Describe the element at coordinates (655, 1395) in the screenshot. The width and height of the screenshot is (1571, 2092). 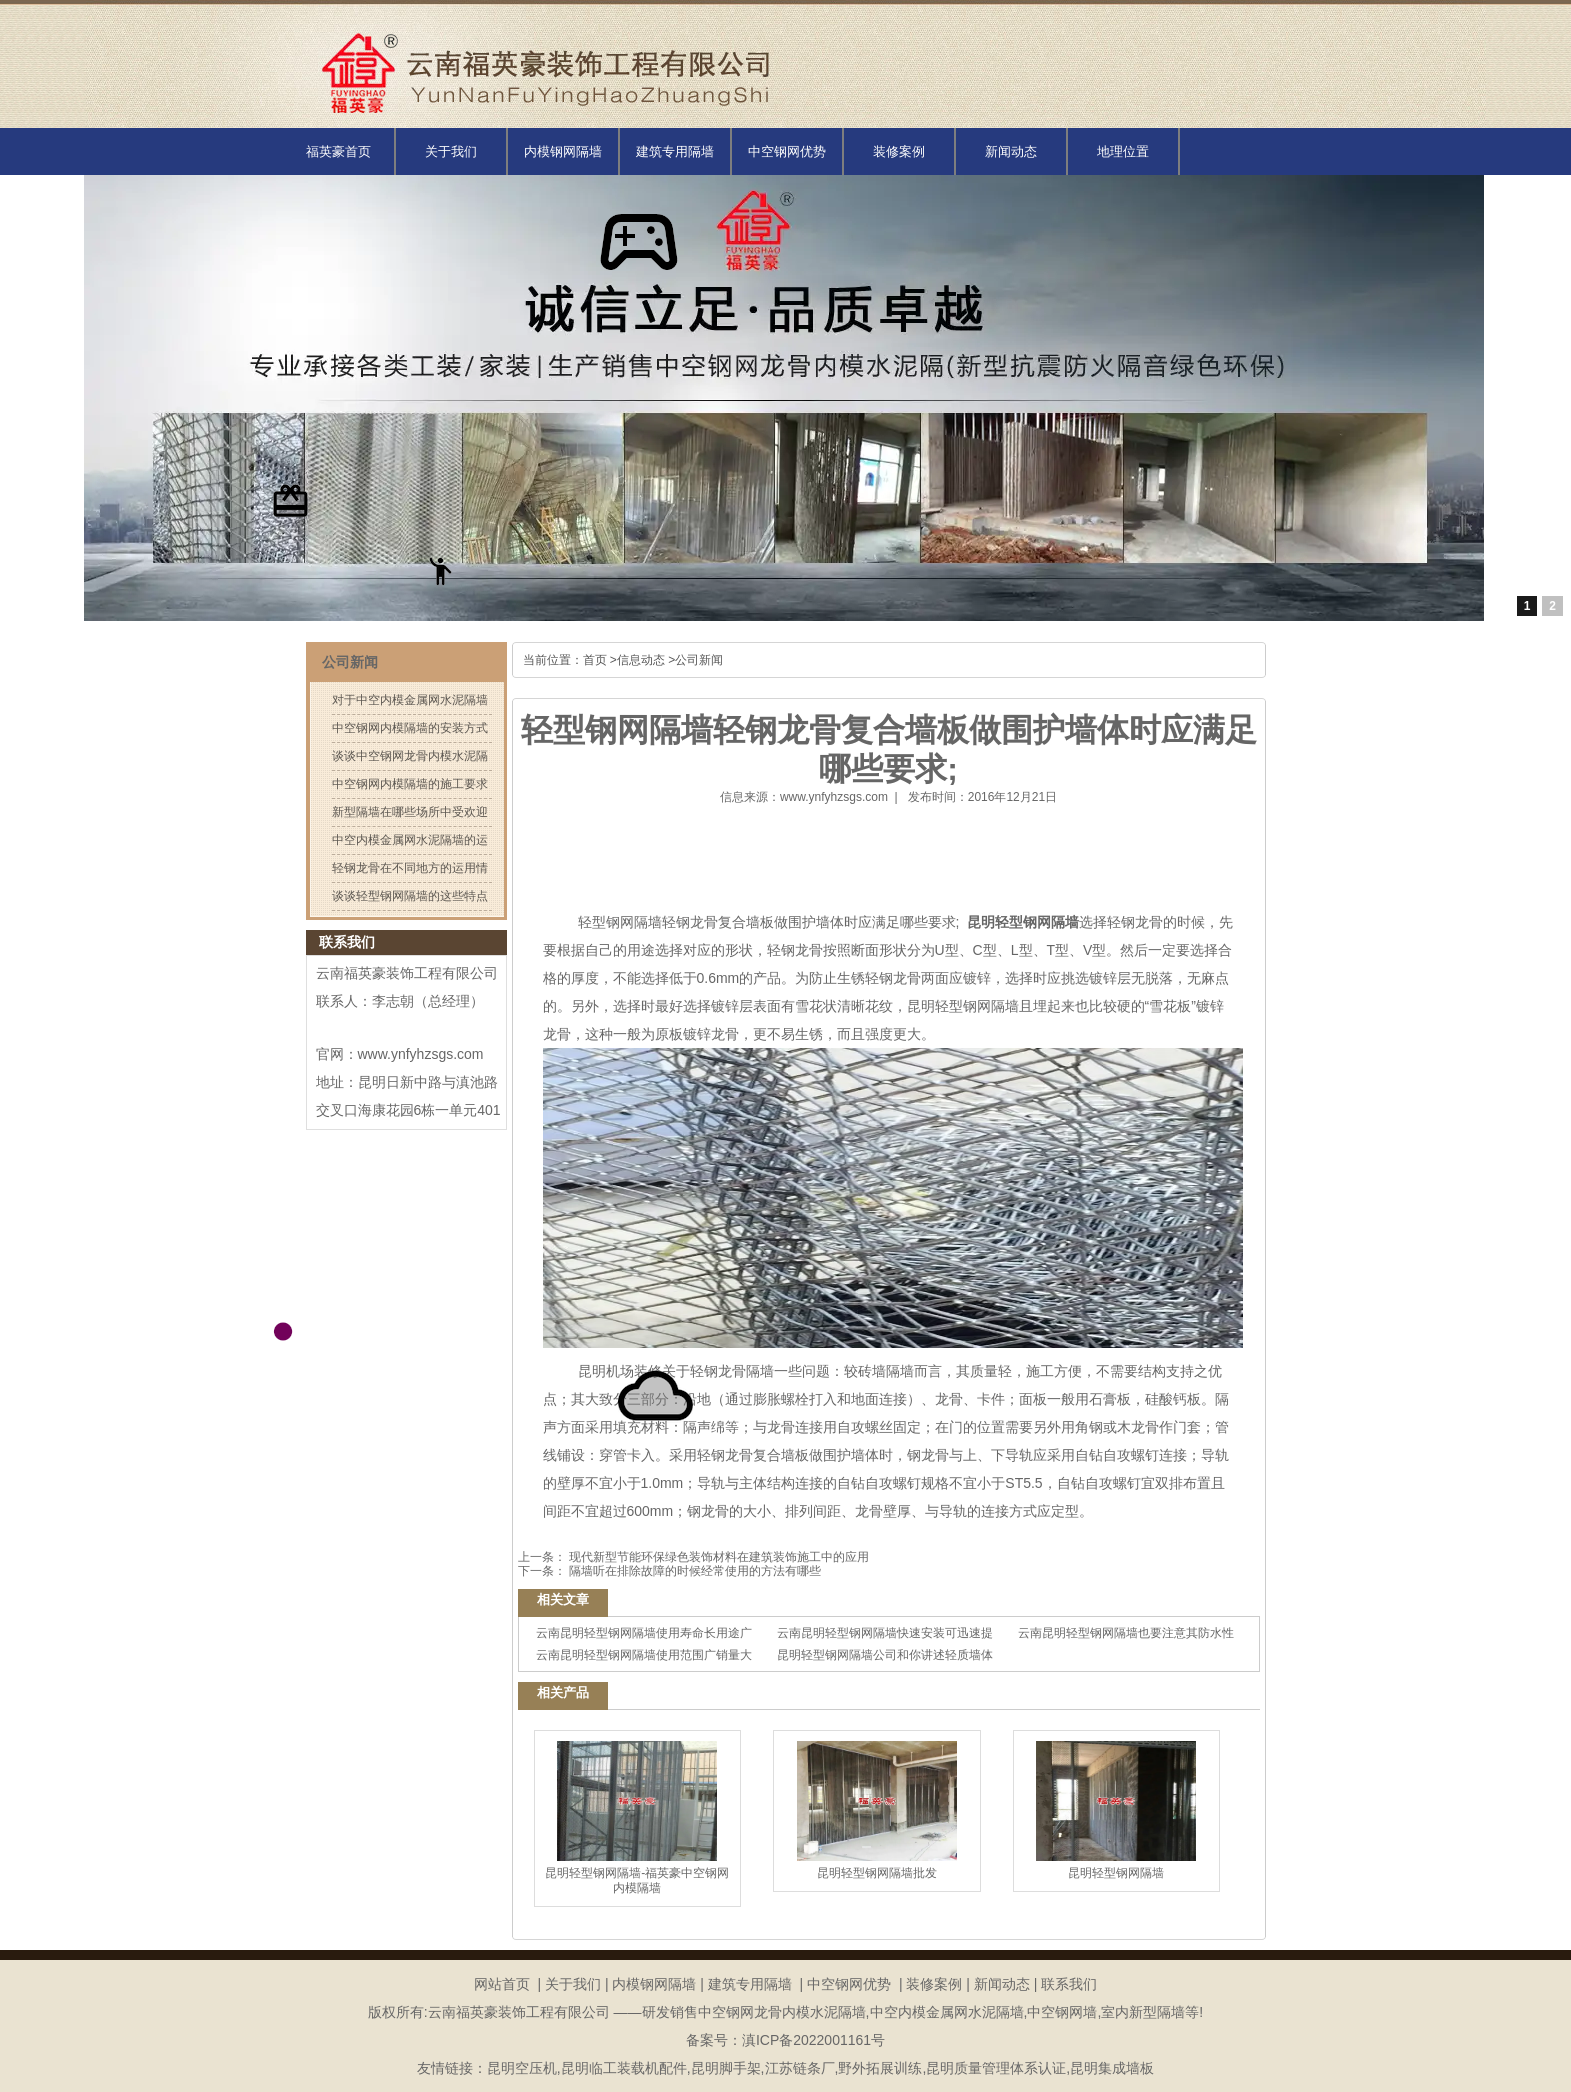
I see `access cloud storage` at that location.